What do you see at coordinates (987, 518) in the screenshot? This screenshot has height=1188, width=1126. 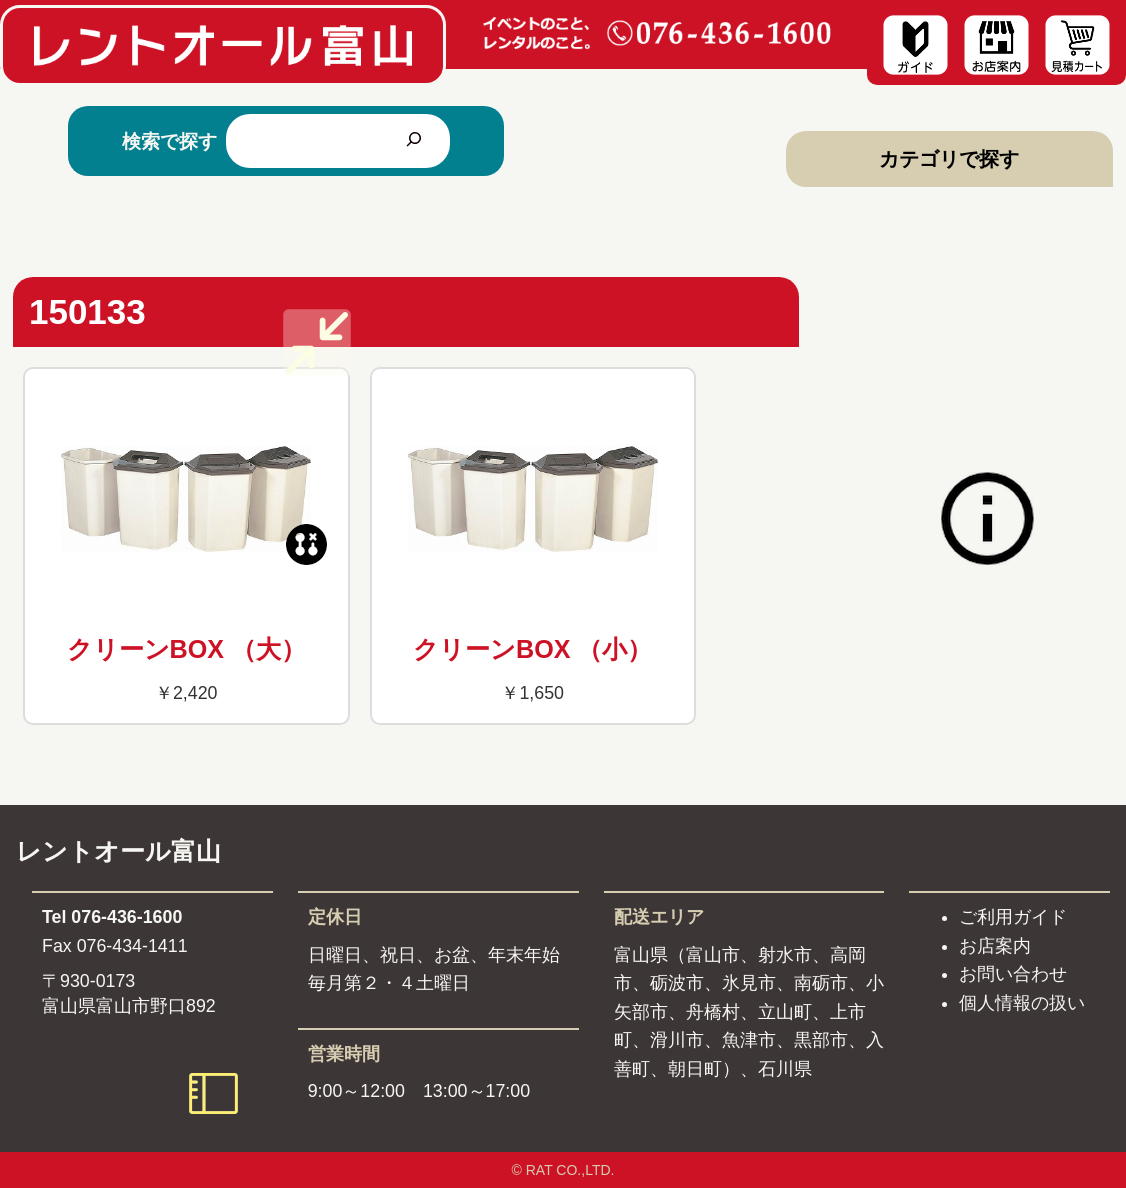 I see `view more information about this item` at bounding box center [987, 518].